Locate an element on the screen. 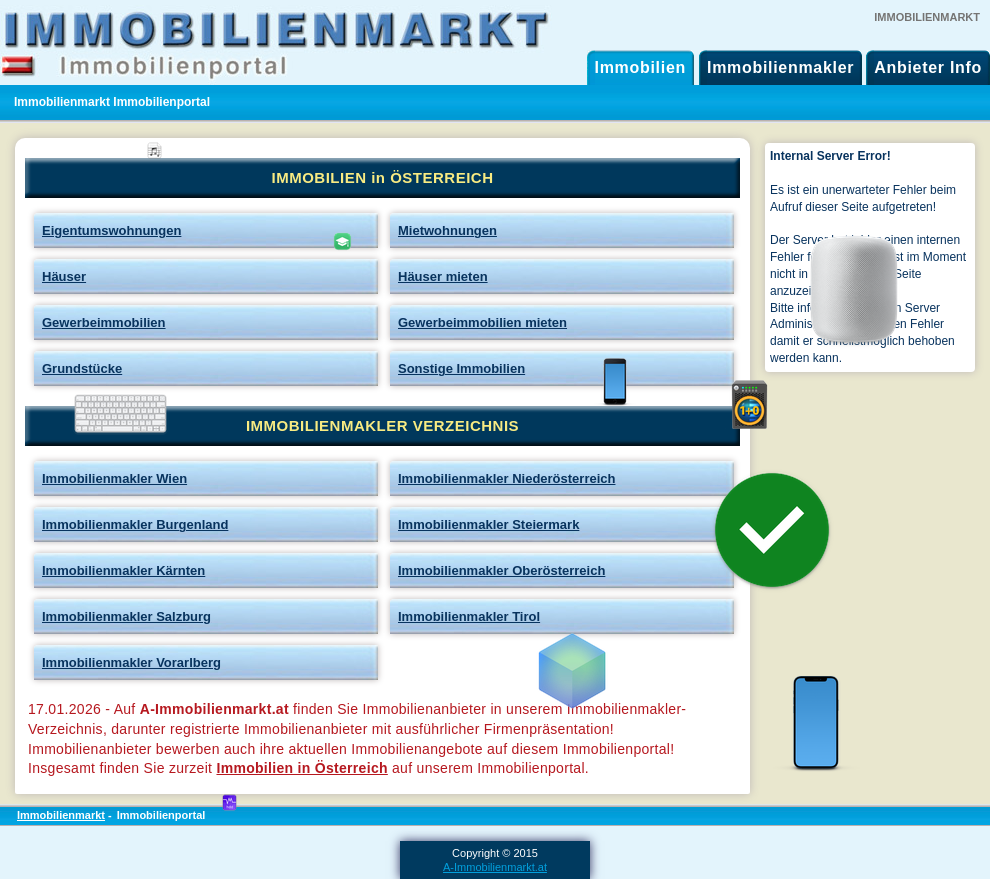 This screenshot has height=879, width=990. virtualbox hard disk drive file is located at coordinates (229, 802).